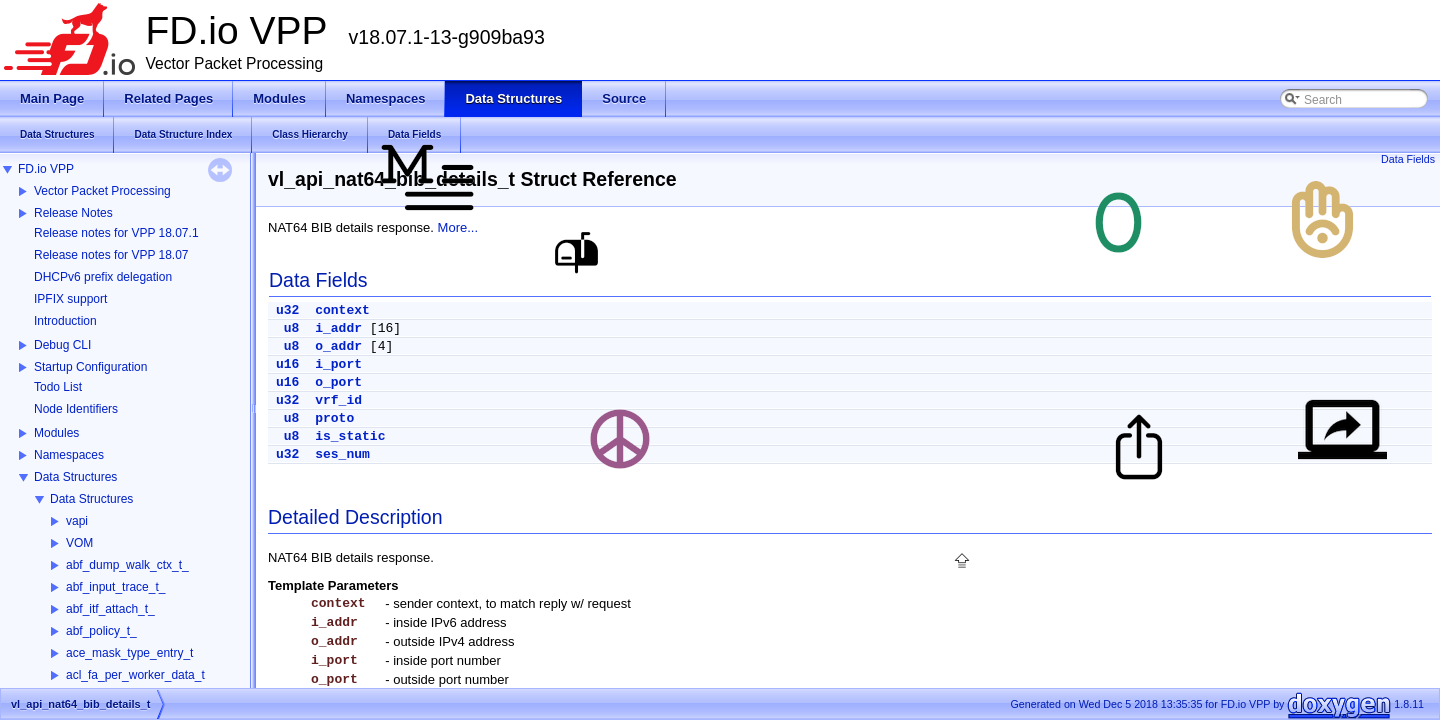 This screenshot has height=720, width=1440. What do you see at coordinates (1139, 447) in the screenshot?
I see `share content to another app or service` at bounding box center [1139, 447].